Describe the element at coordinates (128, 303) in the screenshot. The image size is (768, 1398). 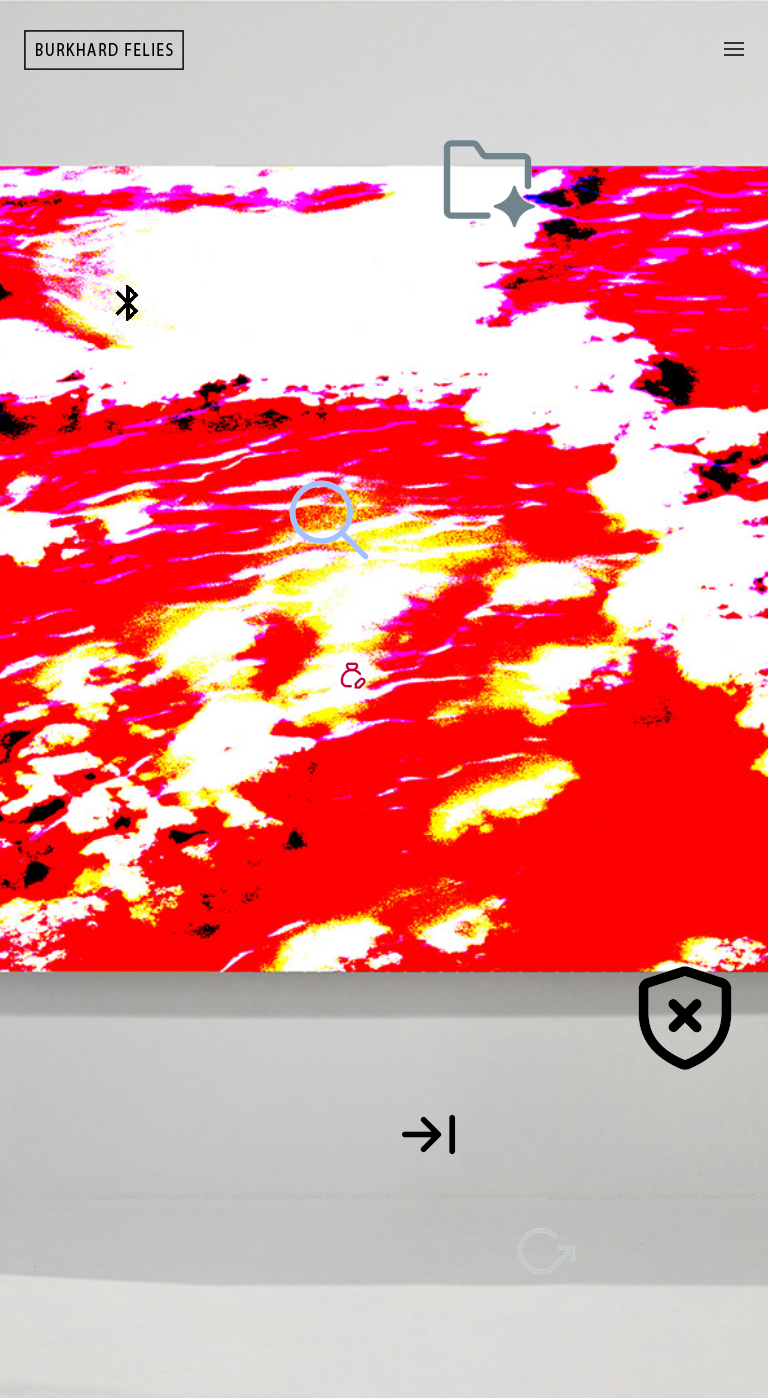
I see `toggle bluetooth connectivity` at that location.